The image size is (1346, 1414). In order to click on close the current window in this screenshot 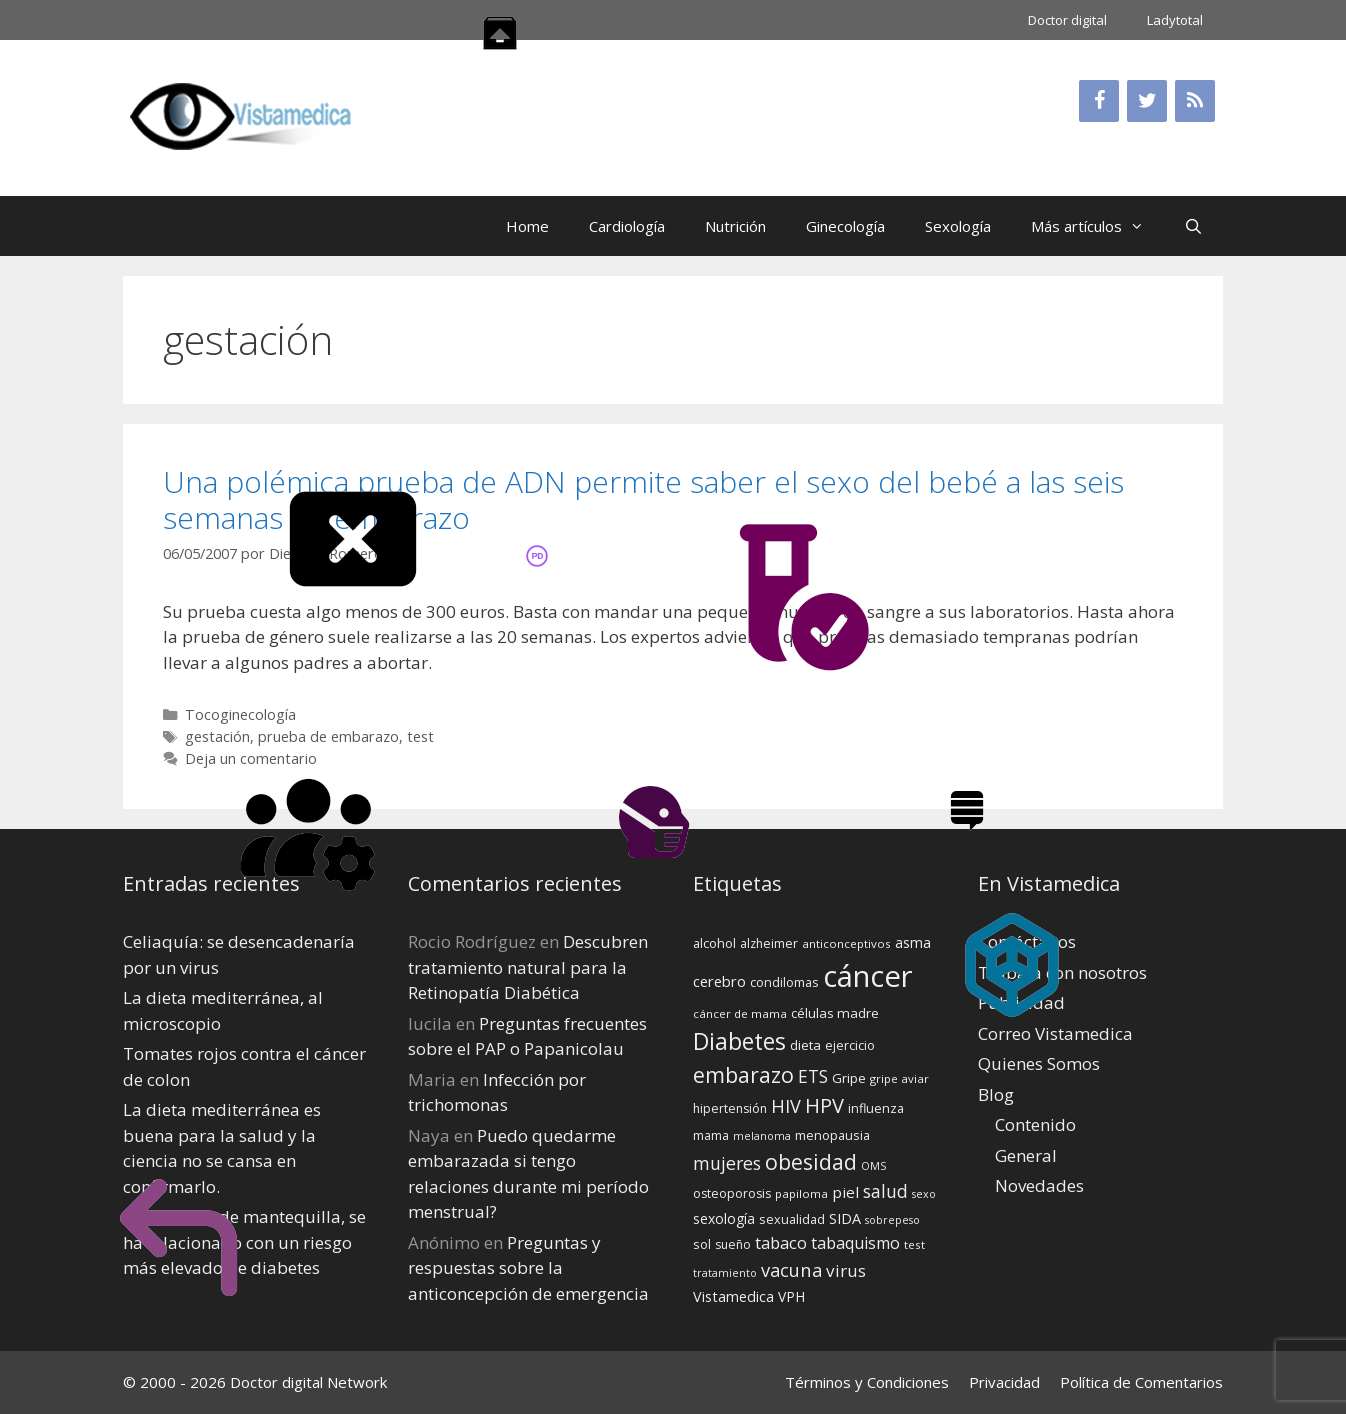, I will do `click(353, 539)`.